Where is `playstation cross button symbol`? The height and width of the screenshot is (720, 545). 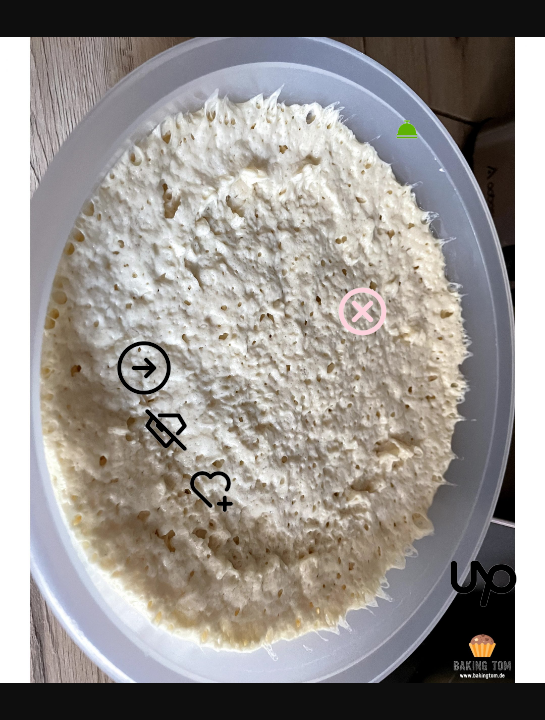
playstation cross button symbol is located at coordinates (362, 311).